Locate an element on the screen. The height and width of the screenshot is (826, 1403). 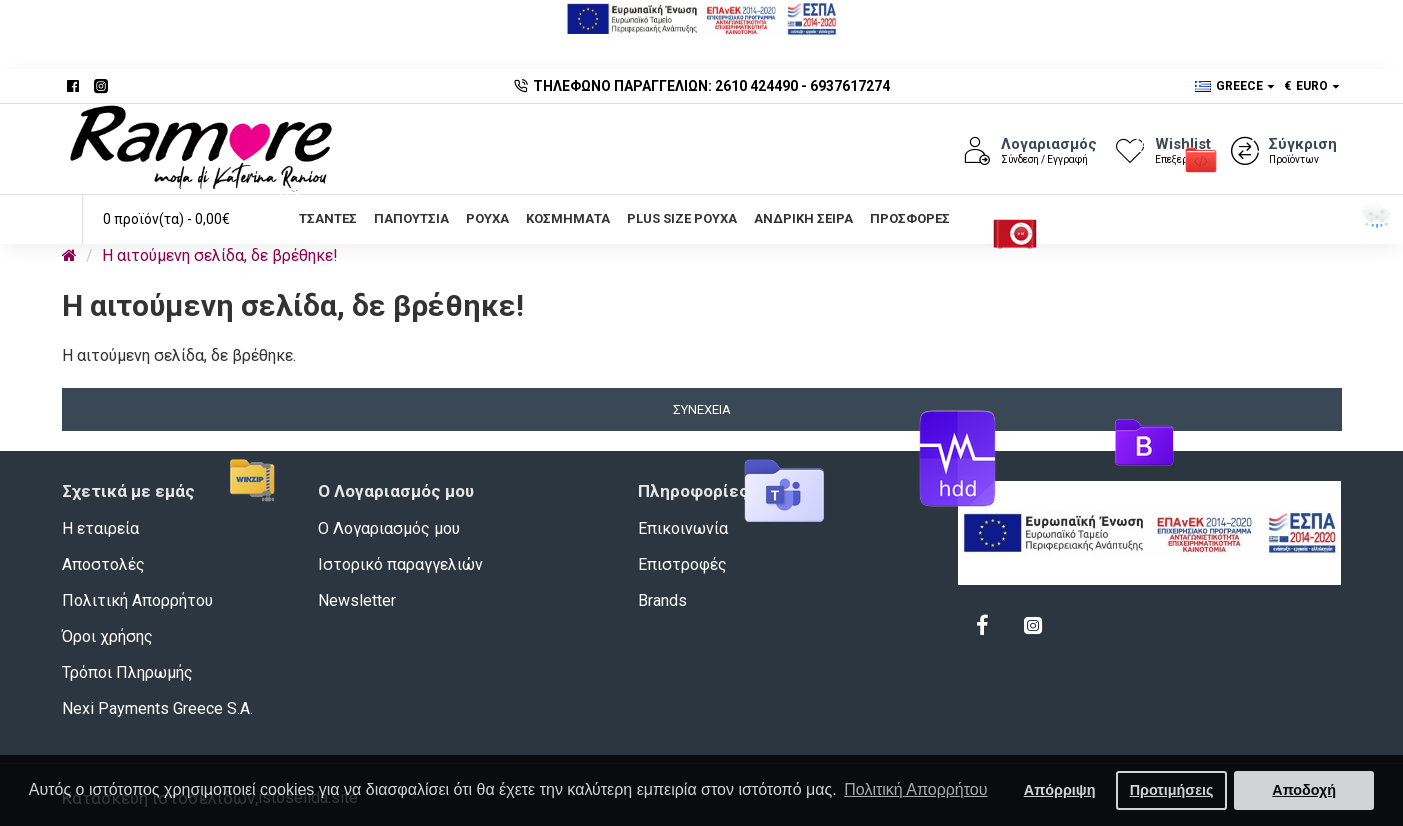
folder containing bootstrap framework files is located at coordinates (1144, 444).